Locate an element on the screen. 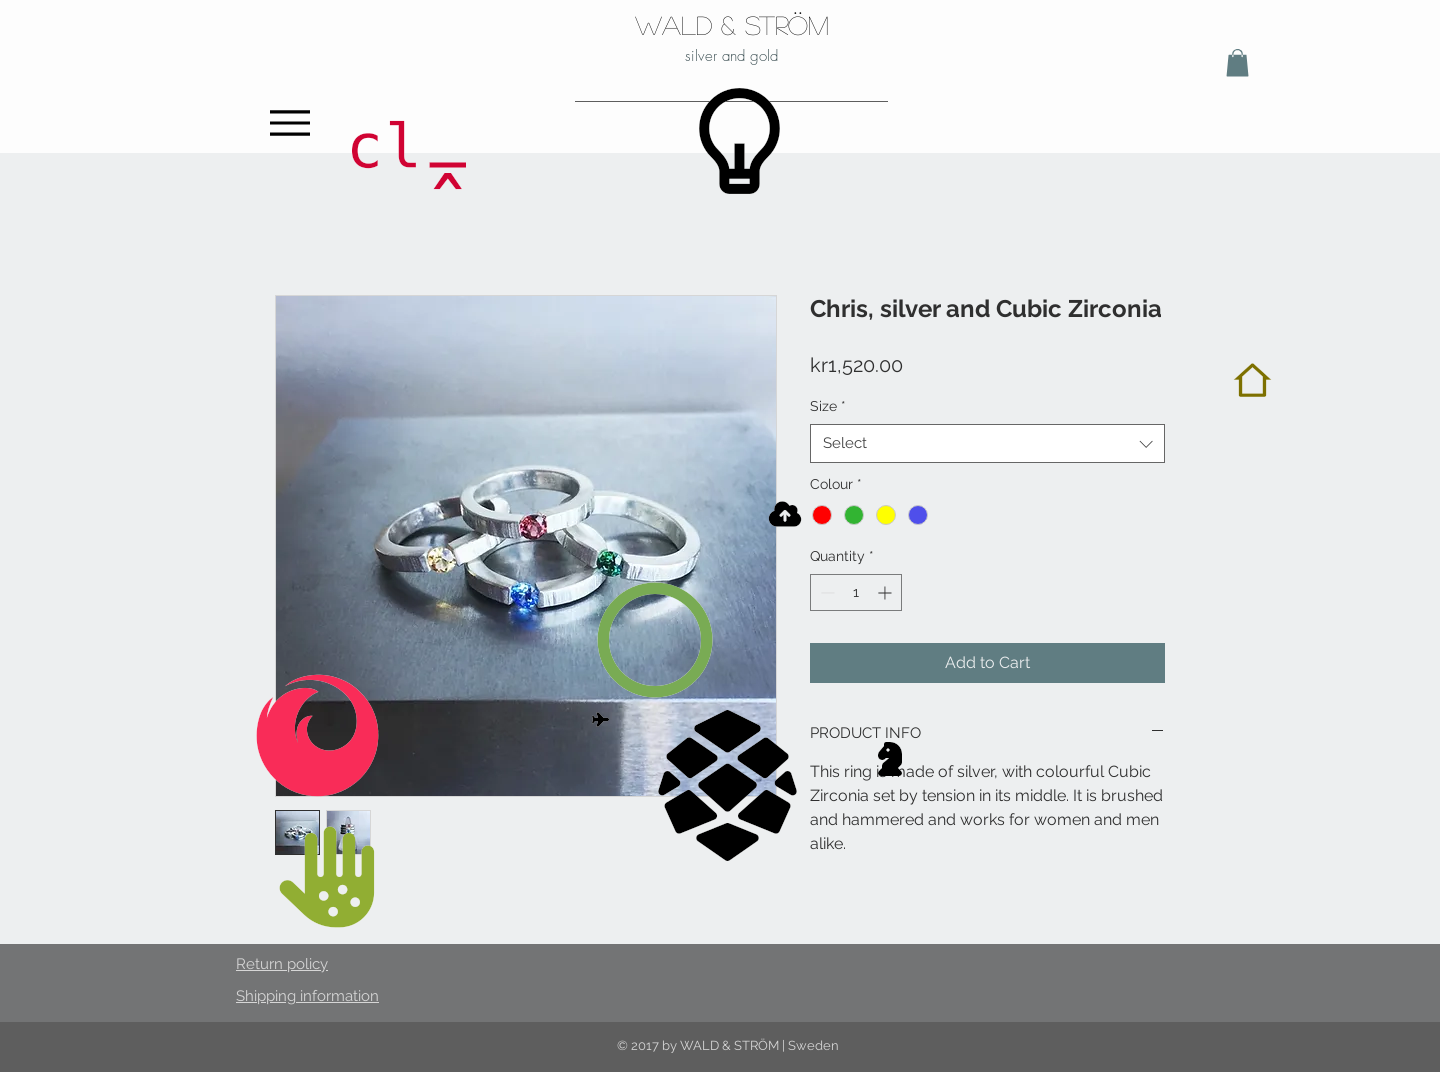  unselected radio button or checkbox option is located at coordinates (655, 640).